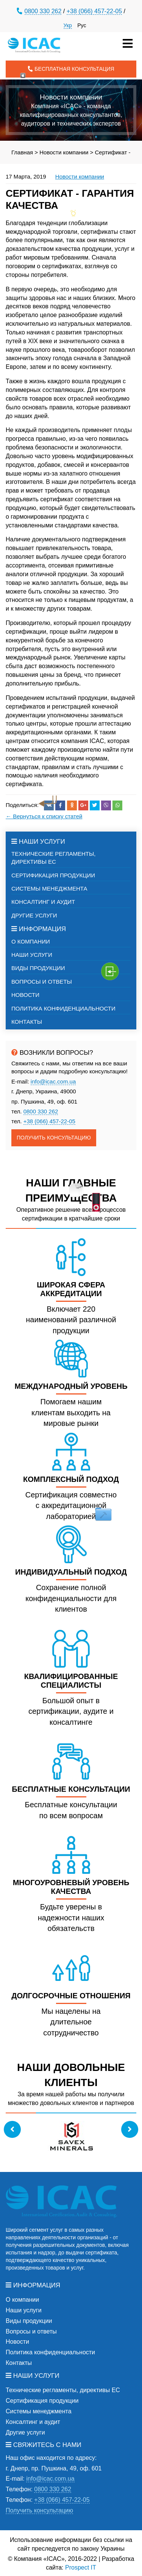 Image resolution: width=142 pixels, height=2576 pixels. What do you see at coordinates (103, 1514) in the screenshot?
I see `open developer files and projects folder` at bounding box center [103, 1514].